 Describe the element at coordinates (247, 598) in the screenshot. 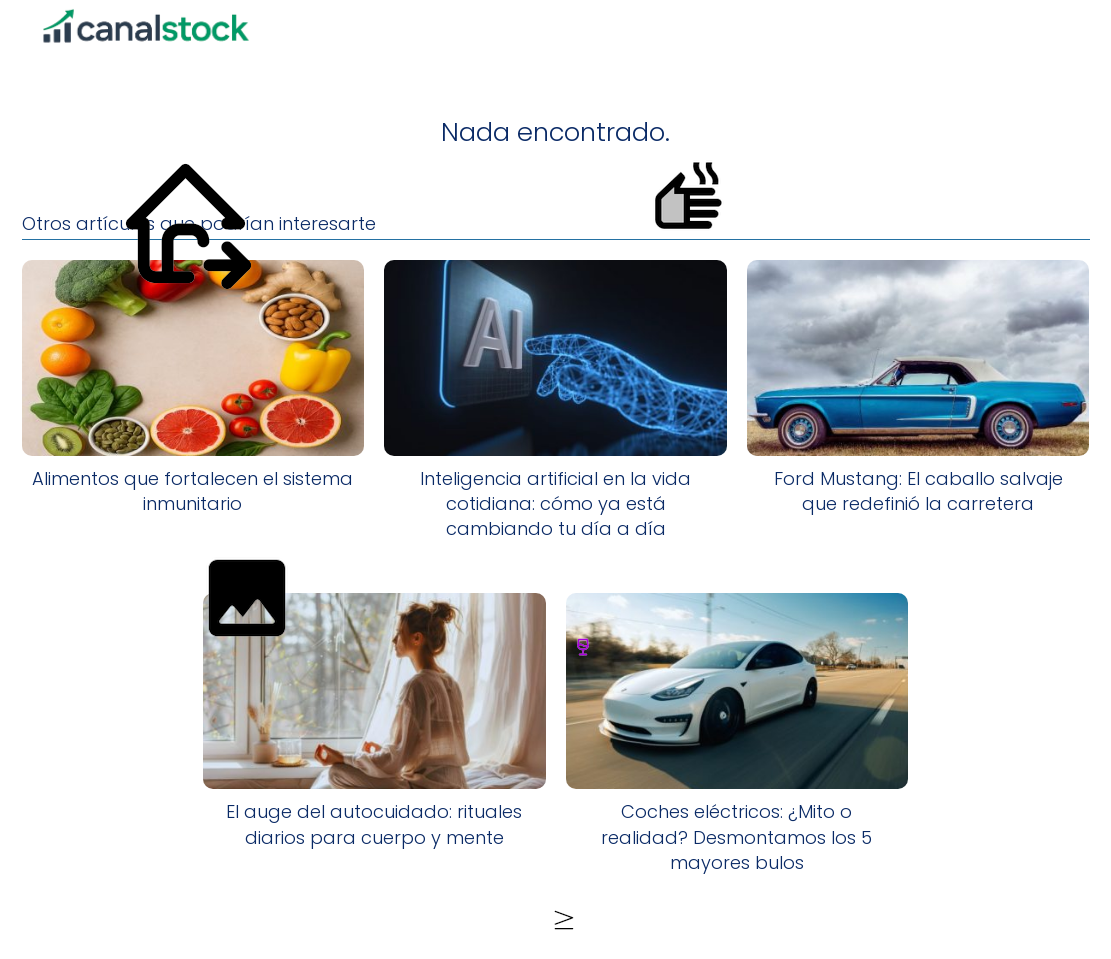

I see `insert or add an image` at that location.